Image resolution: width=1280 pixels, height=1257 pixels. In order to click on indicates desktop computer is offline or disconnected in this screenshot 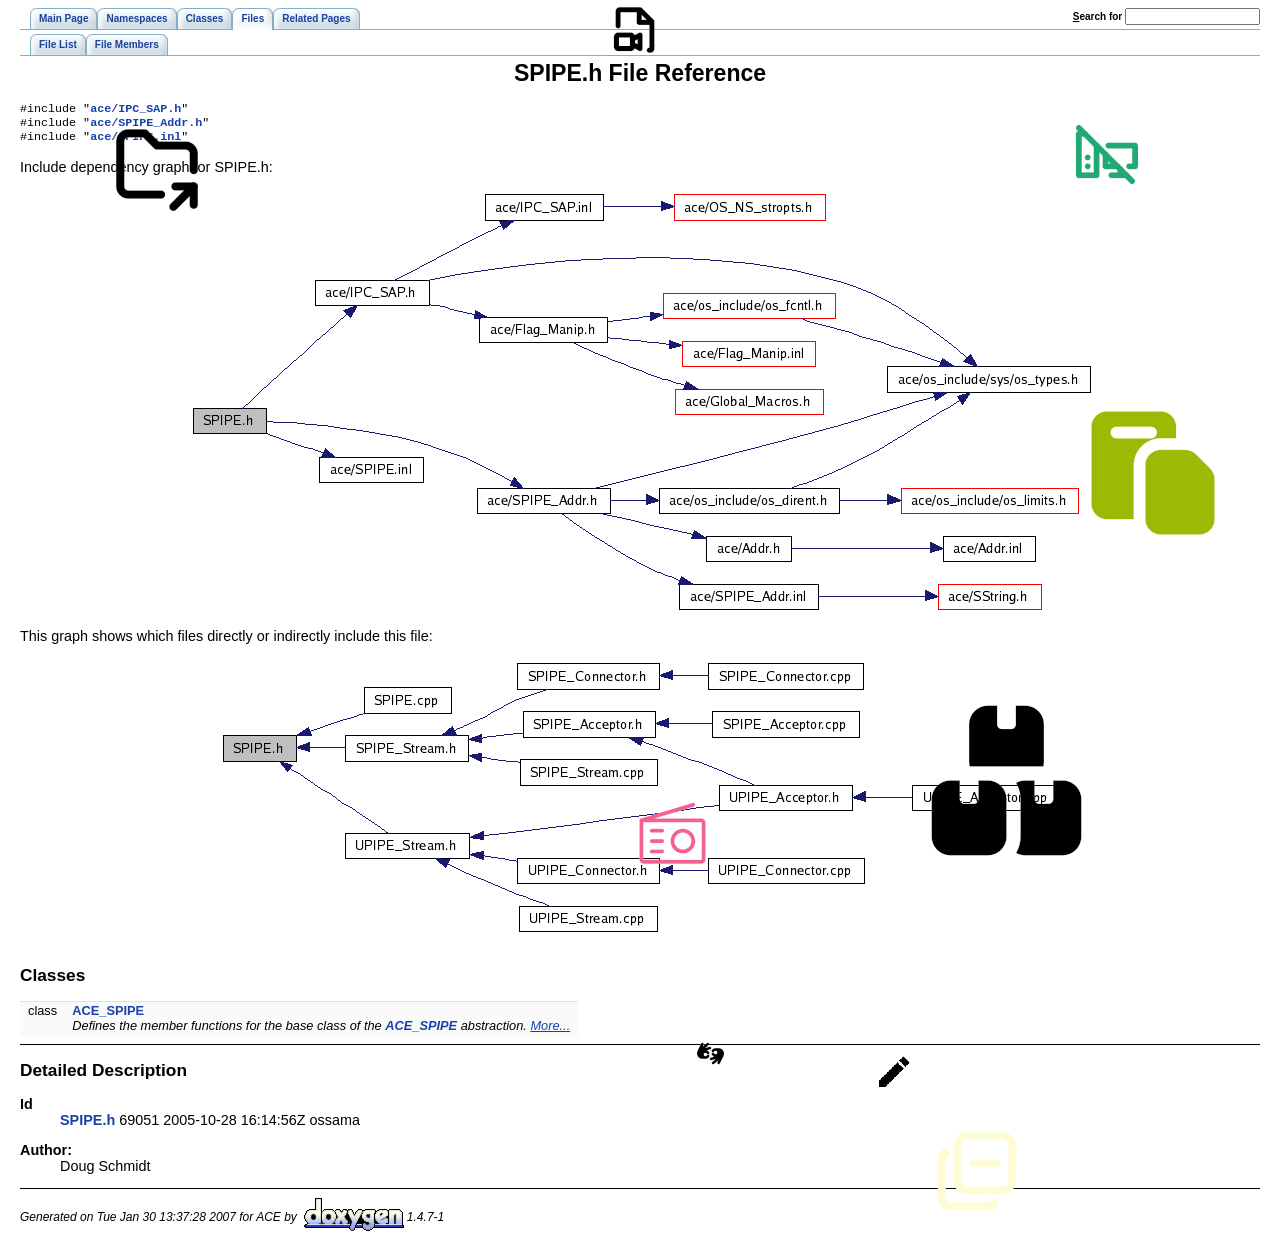, I will do `click(1105, 154)`.